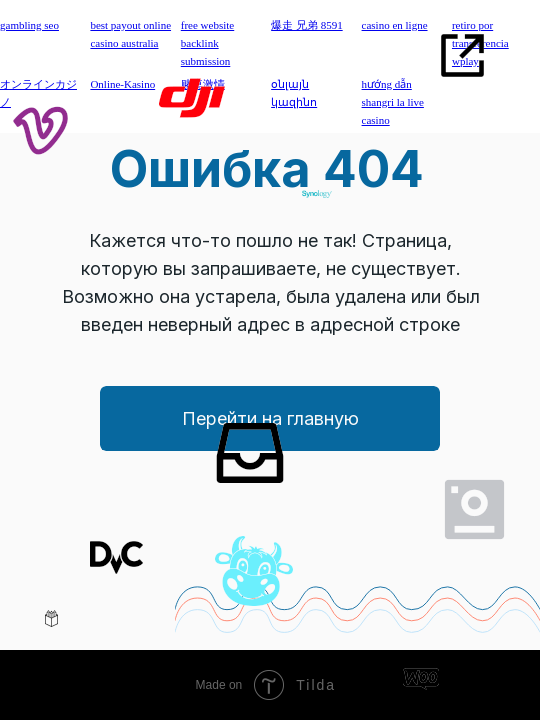 The image size is (540, 720). What do you see at coordinates (51, 618) in the screenshot?
I see `open Penpot design application` at bounding box center [51, 618].